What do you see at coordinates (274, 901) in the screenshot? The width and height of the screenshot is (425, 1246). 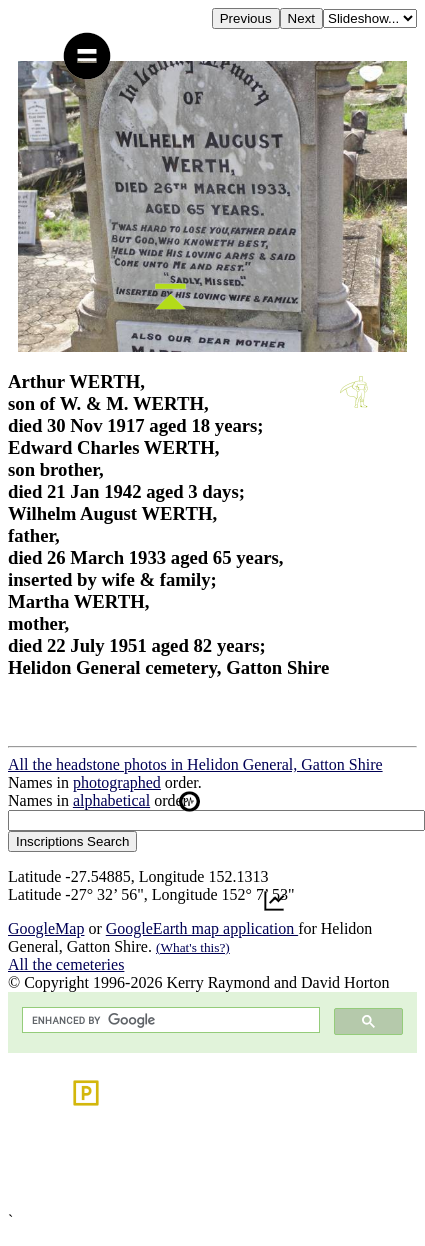 I see `view analytics or performance data` at bounding box center [274, 901].